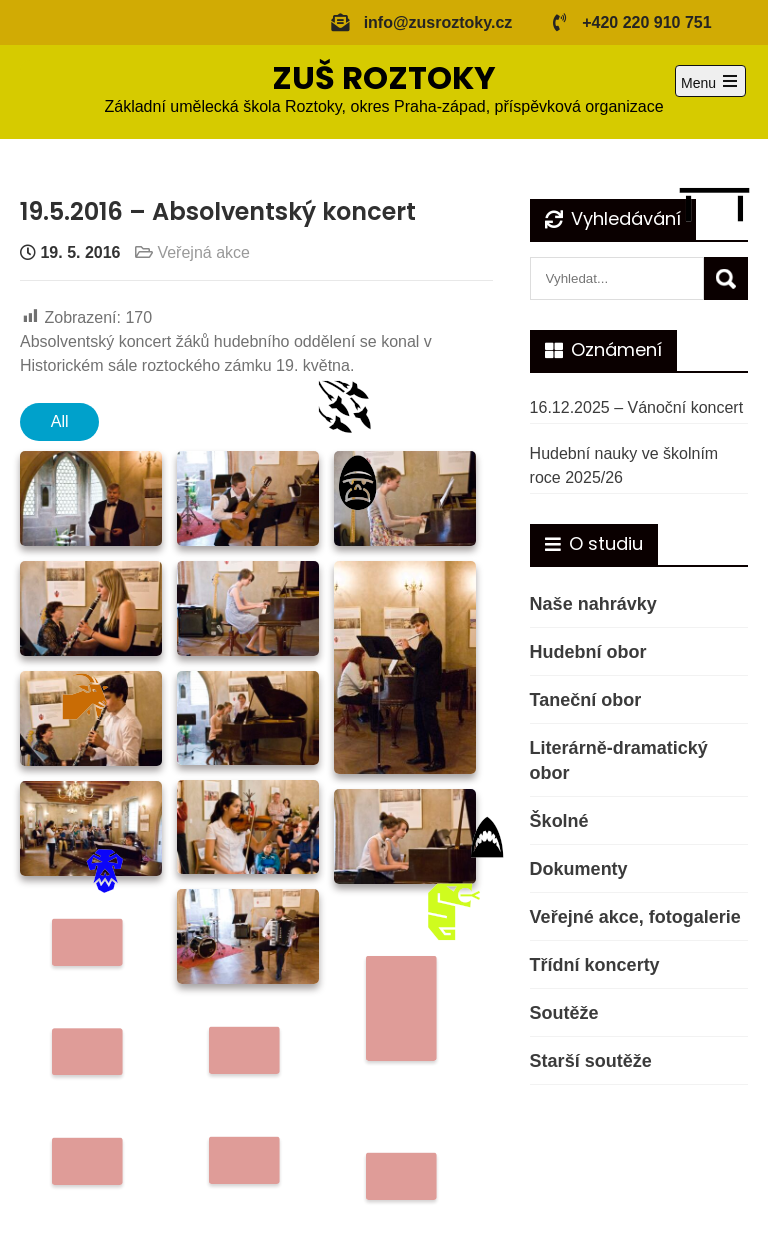 This screenshot has width=768, height=1239. I want to click on launch multiple projectile attack, so click(345, 407).